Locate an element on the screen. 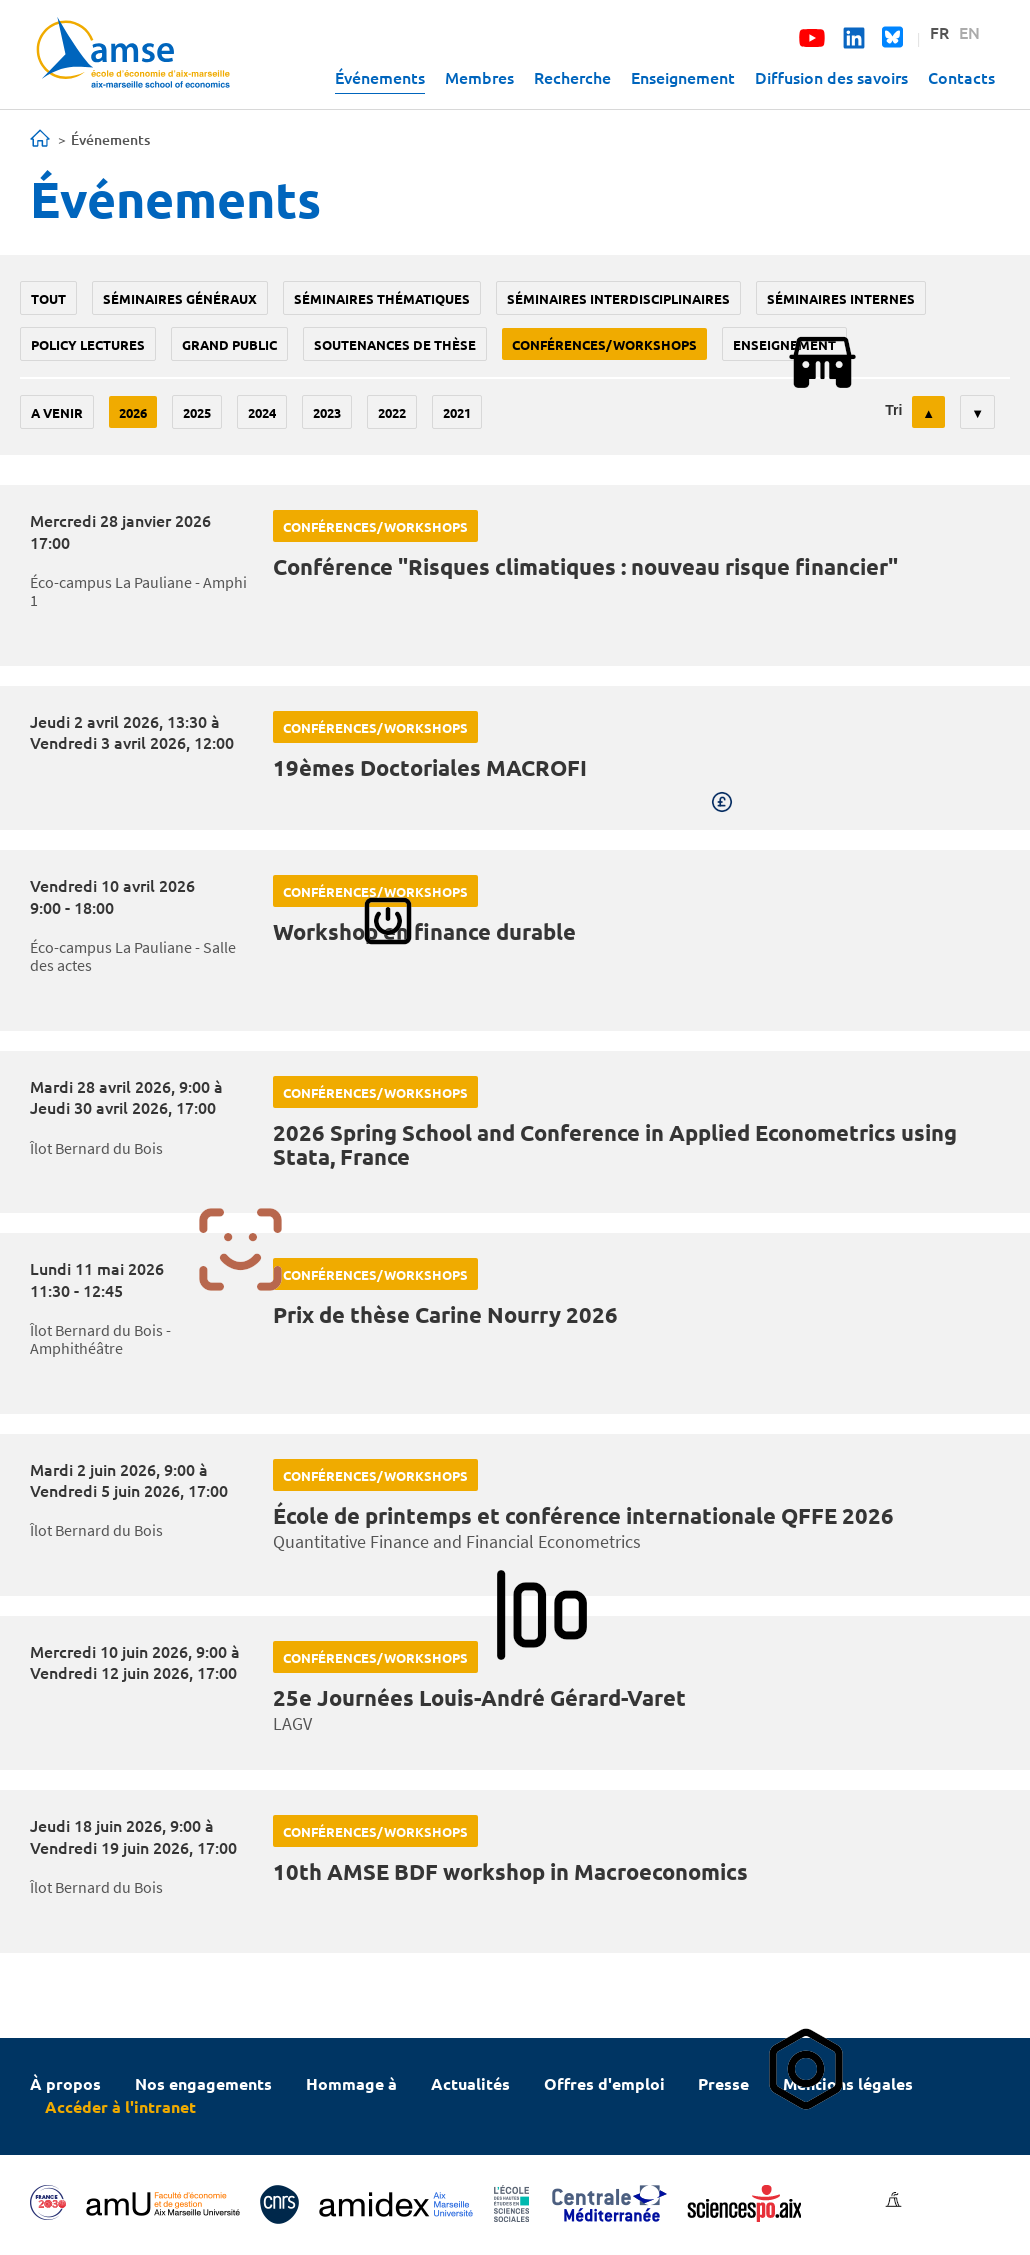 This screenshot has width=1030, height=2255. align items to the start horizontally is located at coordinates (542, 1615).